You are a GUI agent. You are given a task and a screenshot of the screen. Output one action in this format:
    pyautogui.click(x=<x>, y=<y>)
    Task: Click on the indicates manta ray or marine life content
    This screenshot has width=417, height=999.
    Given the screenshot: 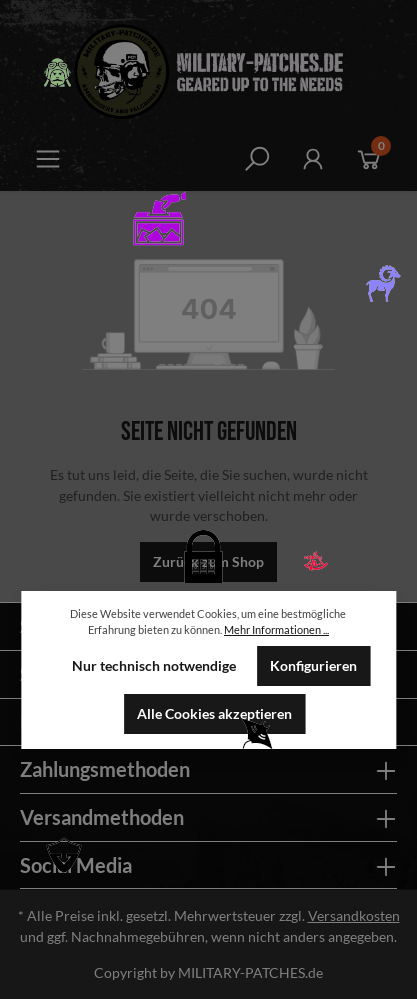 What is the action you would take?
    pyautogui.click(x=257, y=734)
    